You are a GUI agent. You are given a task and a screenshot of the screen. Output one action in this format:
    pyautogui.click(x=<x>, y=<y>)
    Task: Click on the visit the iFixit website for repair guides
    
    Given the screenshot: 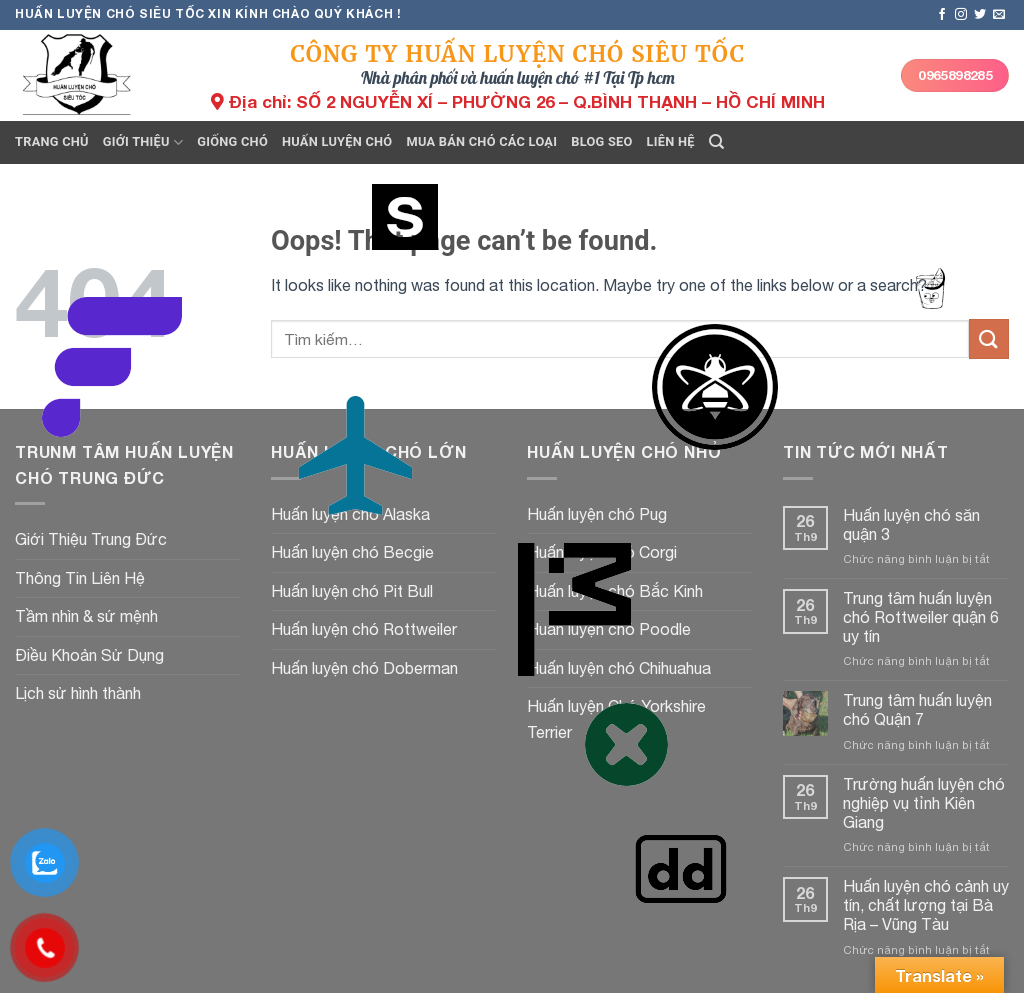 What is the action you would take?
    pyautogui.click(x=626, y=744)
    